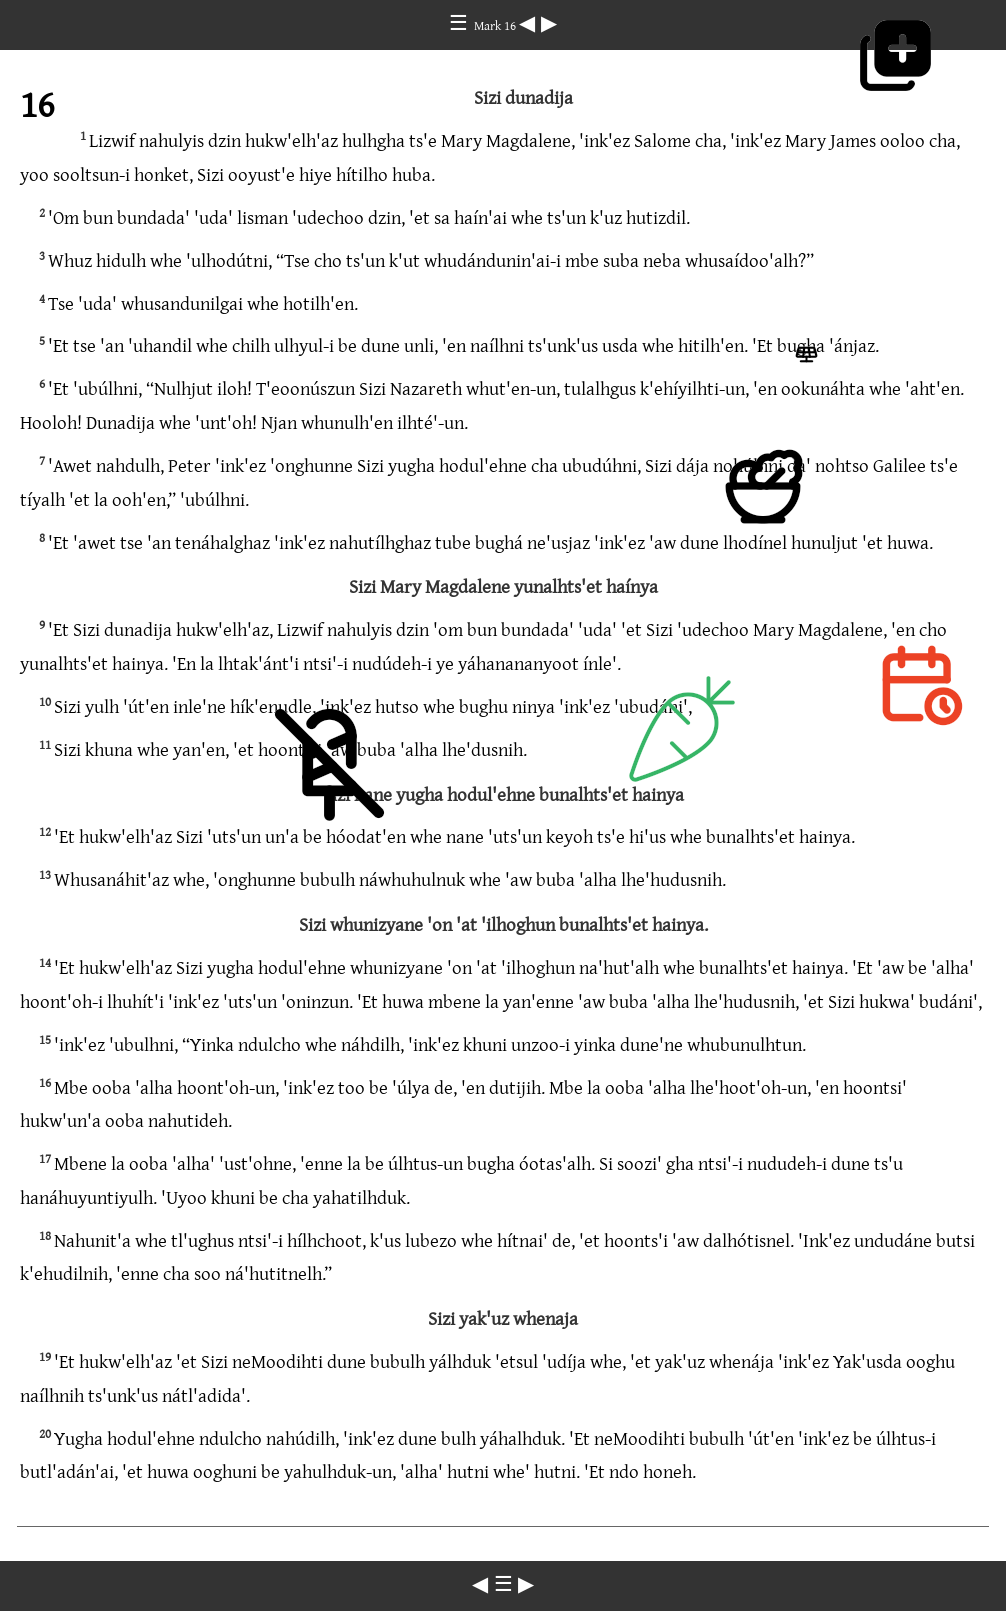 The height and width of the screenshot is (1611, 1006). I want to click on ice cream unavailable or sold out, so click(329, 763).